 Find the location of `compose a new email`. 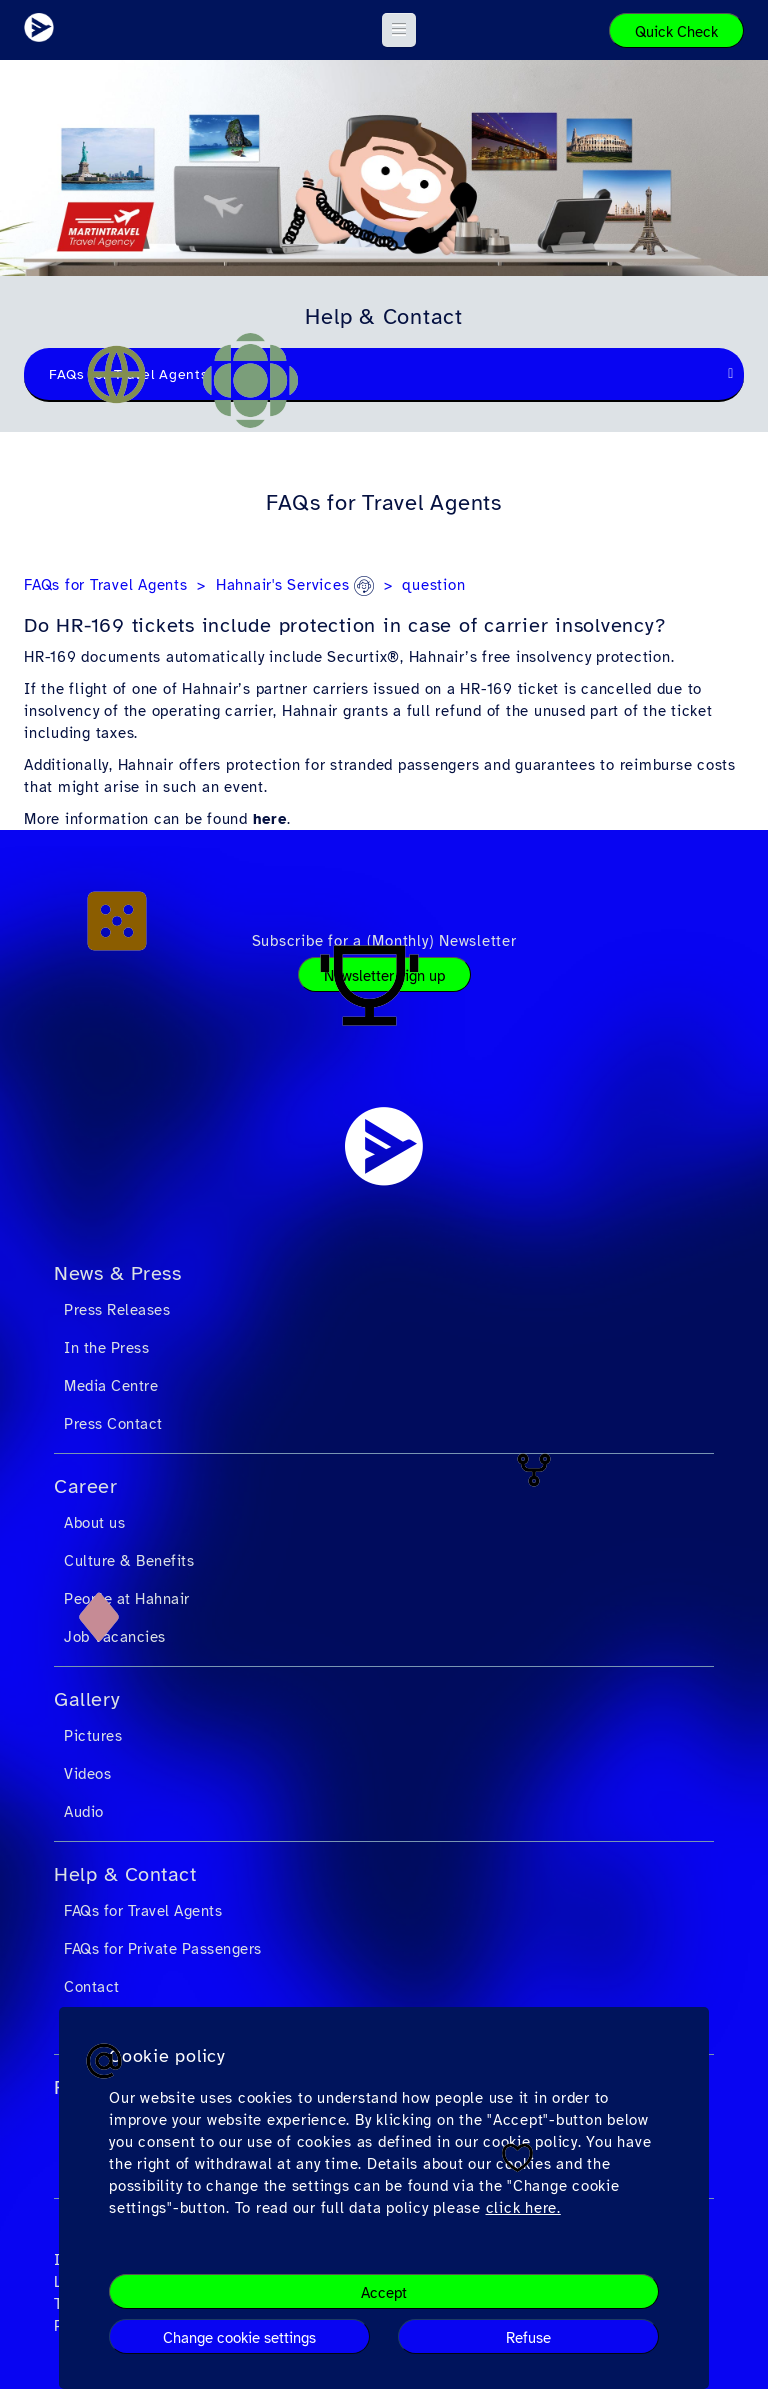

compose a new email is located at coordinates (104, 2061).